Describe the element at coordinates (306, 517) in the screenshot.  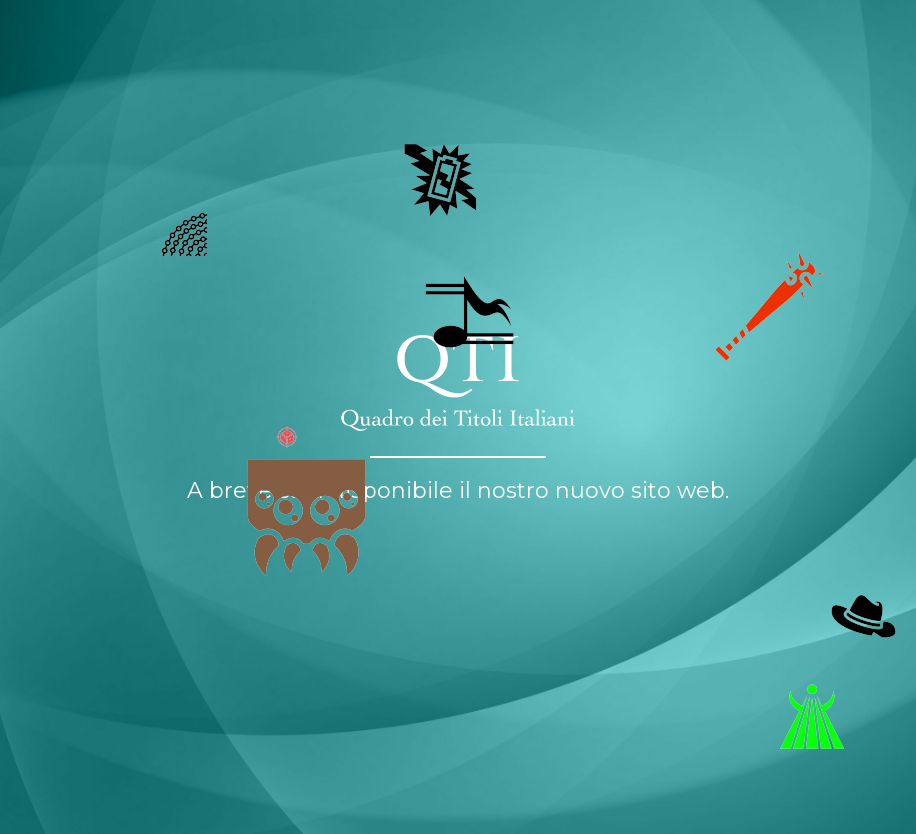
I see `spider or arachnid enemy character in a game` at that location.